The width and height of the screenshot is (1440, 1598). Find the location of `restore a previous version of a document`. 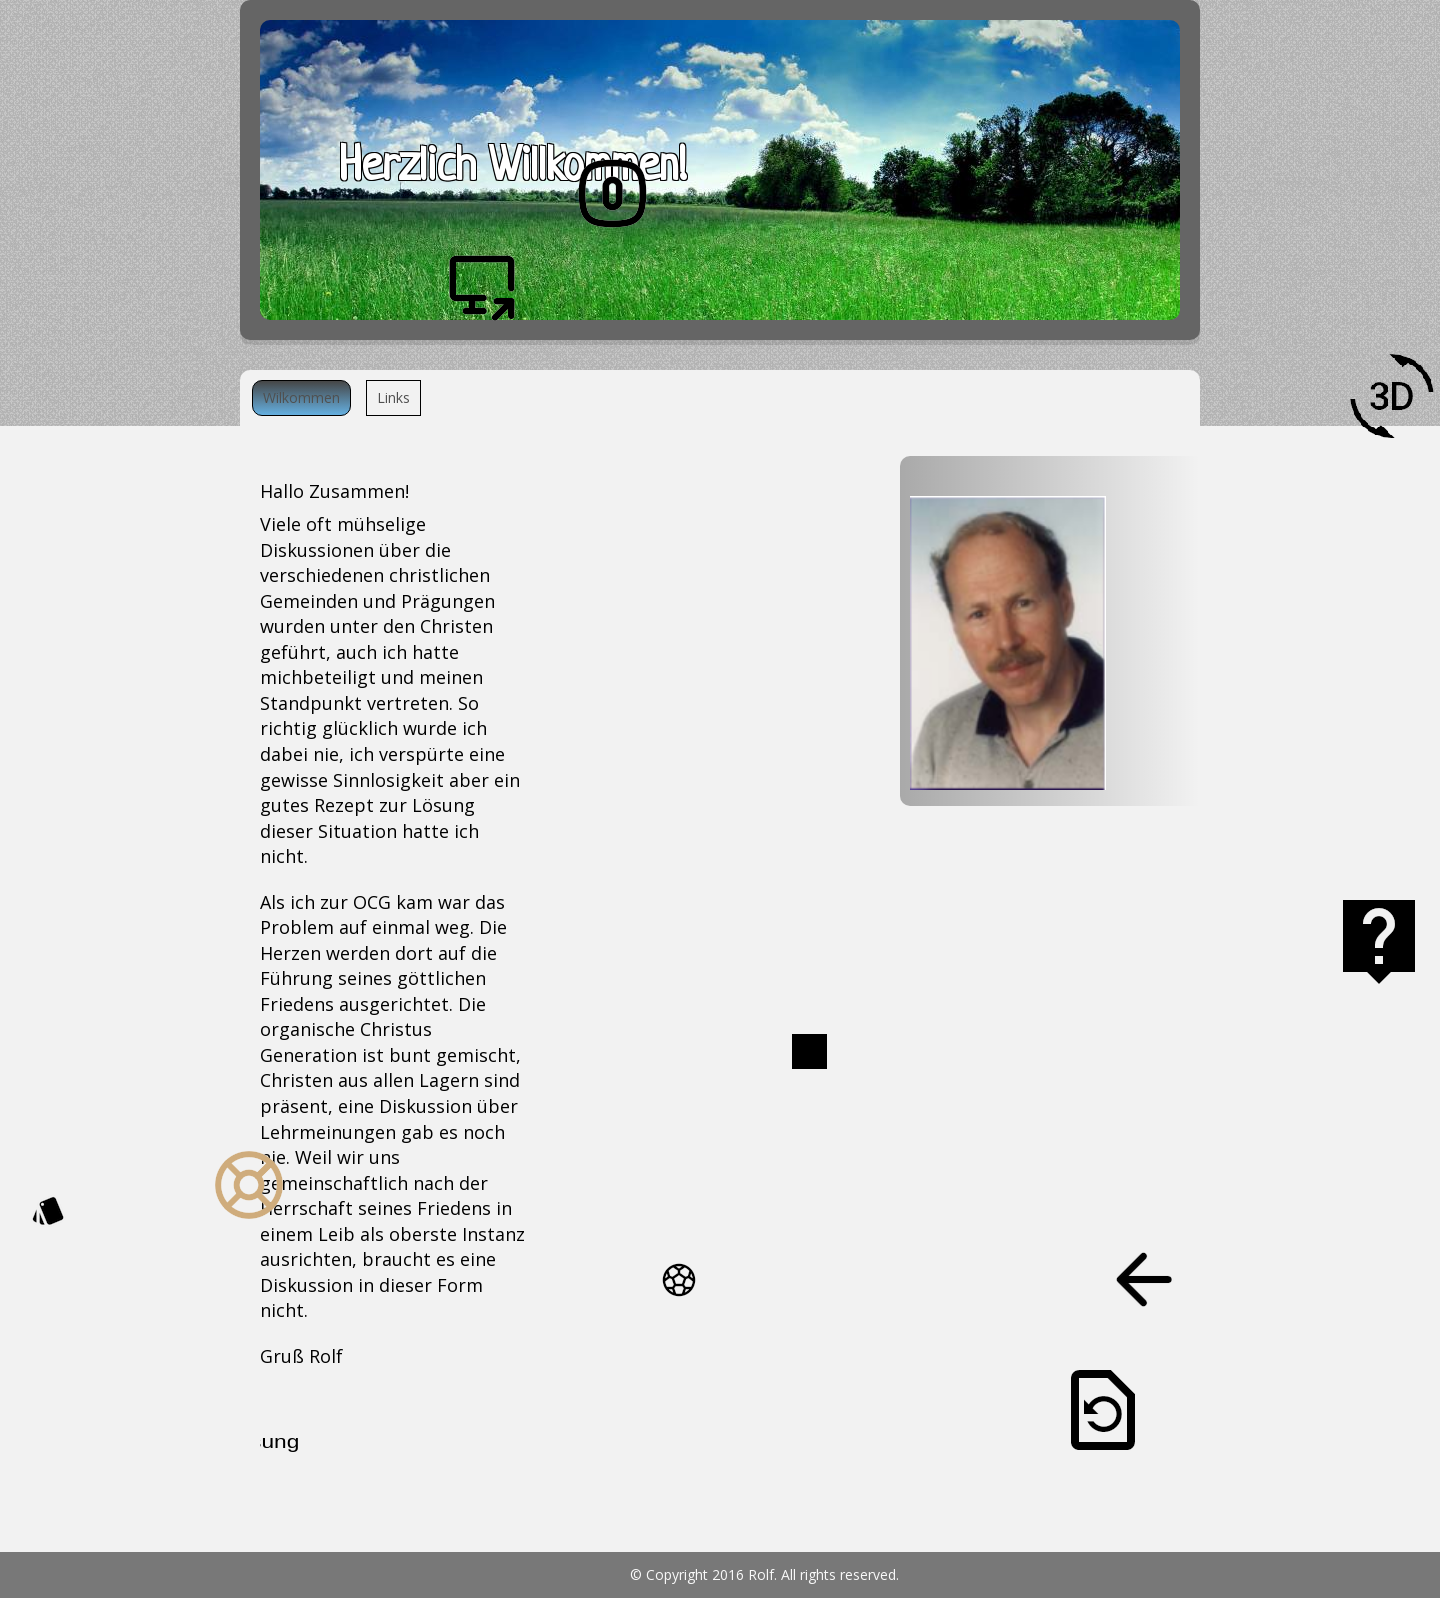

restore a previous version of a document is located at coordinates (1103, 1410).